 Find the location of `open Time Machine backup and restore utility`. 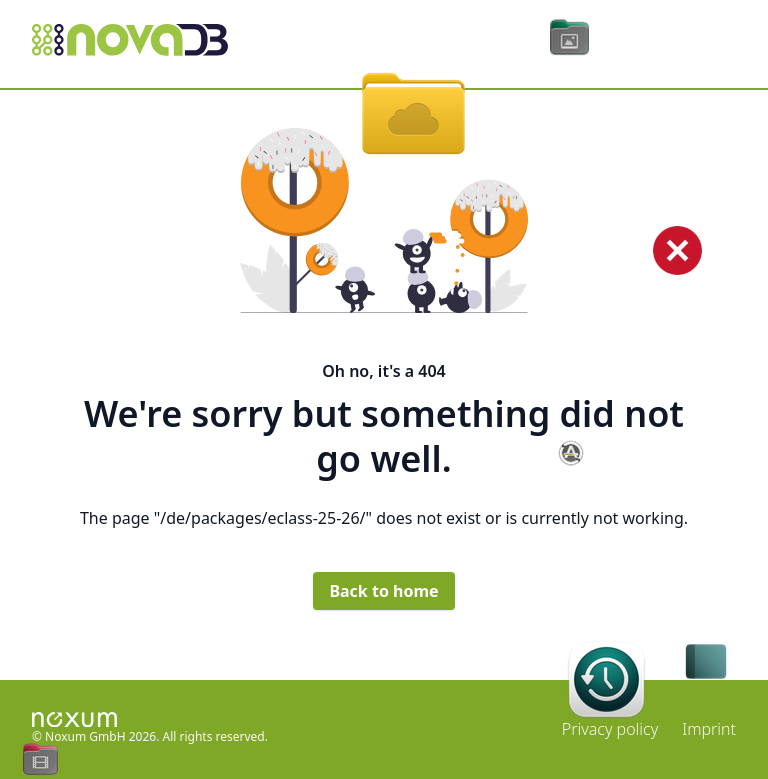

open Time Machine backup and restore utility is located at coordinates (606, 679).